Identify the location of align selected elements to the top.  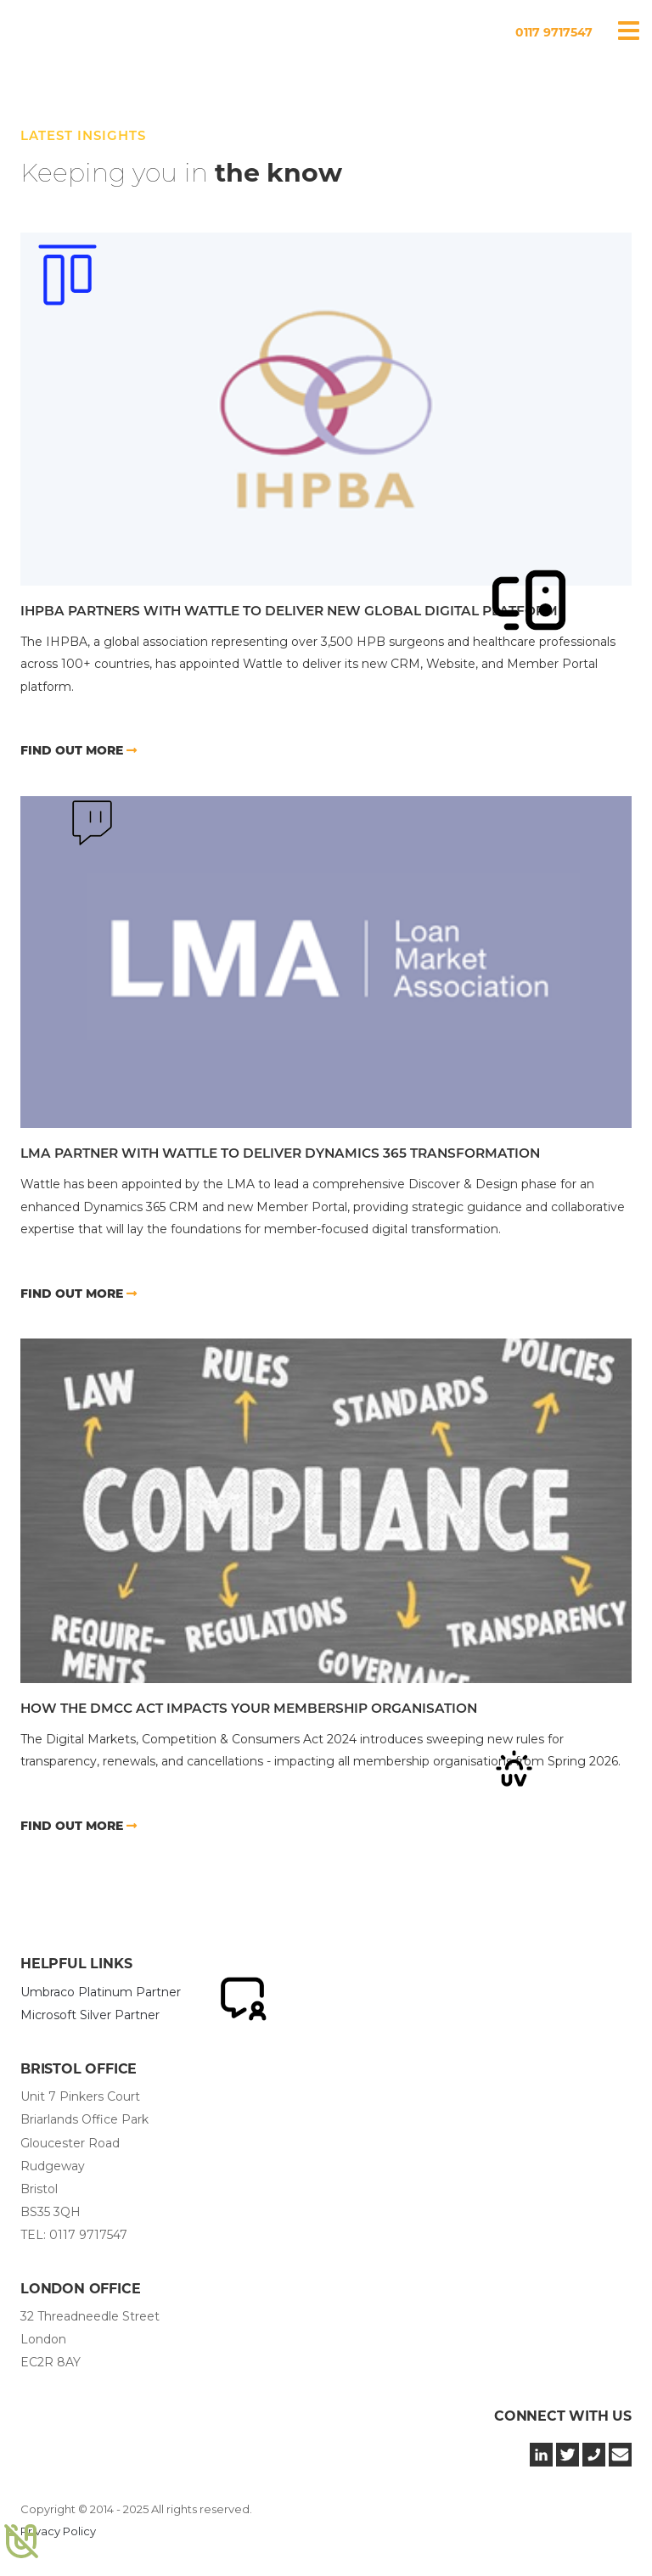
(67, 273).